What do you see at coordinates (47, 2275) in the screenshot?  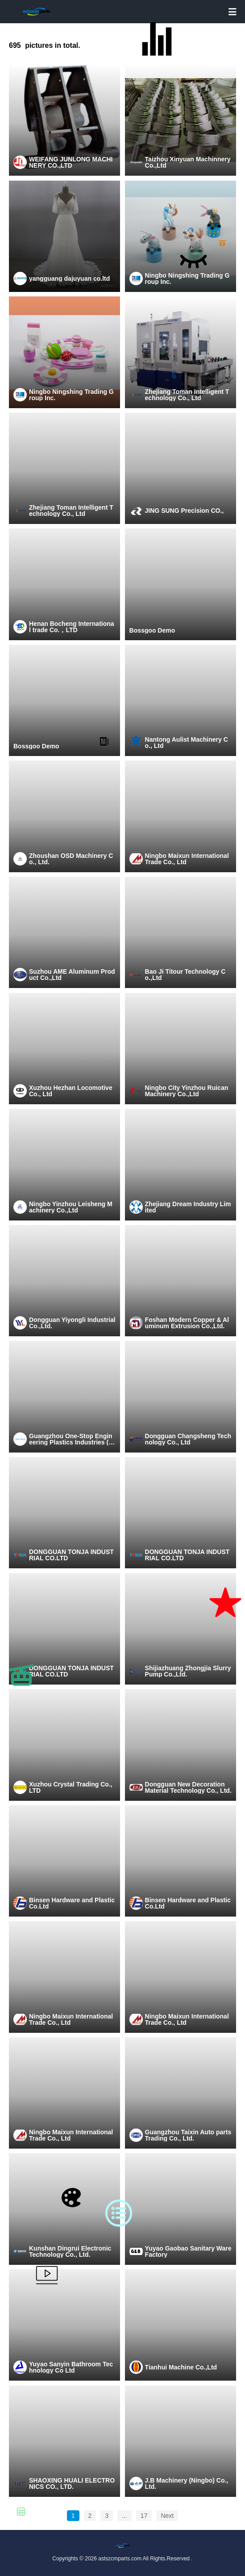 I see `play or watch a video` at bounding box center [47, 2275].